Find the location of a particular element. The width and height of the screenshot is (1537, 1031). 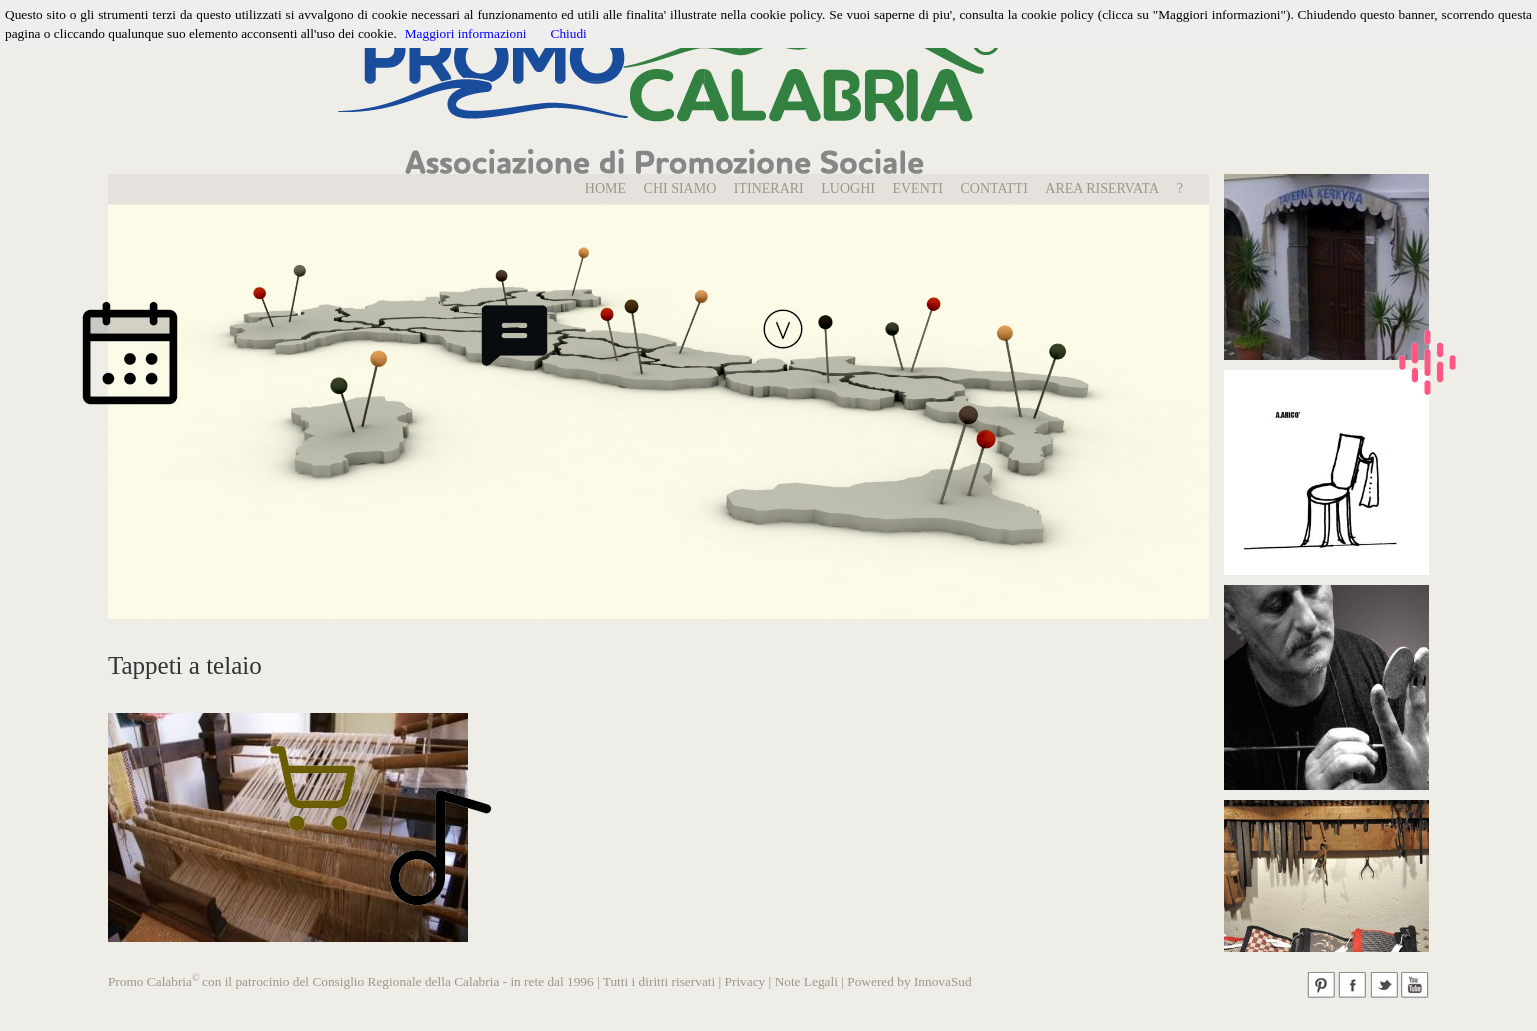

view your shopping cart is located at coordinates (312, 788).